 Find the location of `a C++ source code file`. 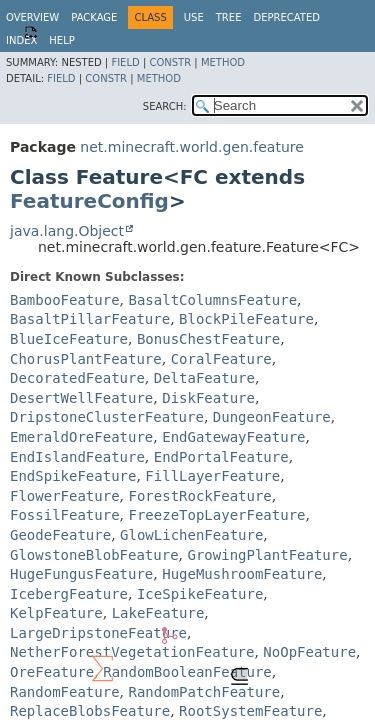

a C++ source code file is located at coordinates (31, 33).